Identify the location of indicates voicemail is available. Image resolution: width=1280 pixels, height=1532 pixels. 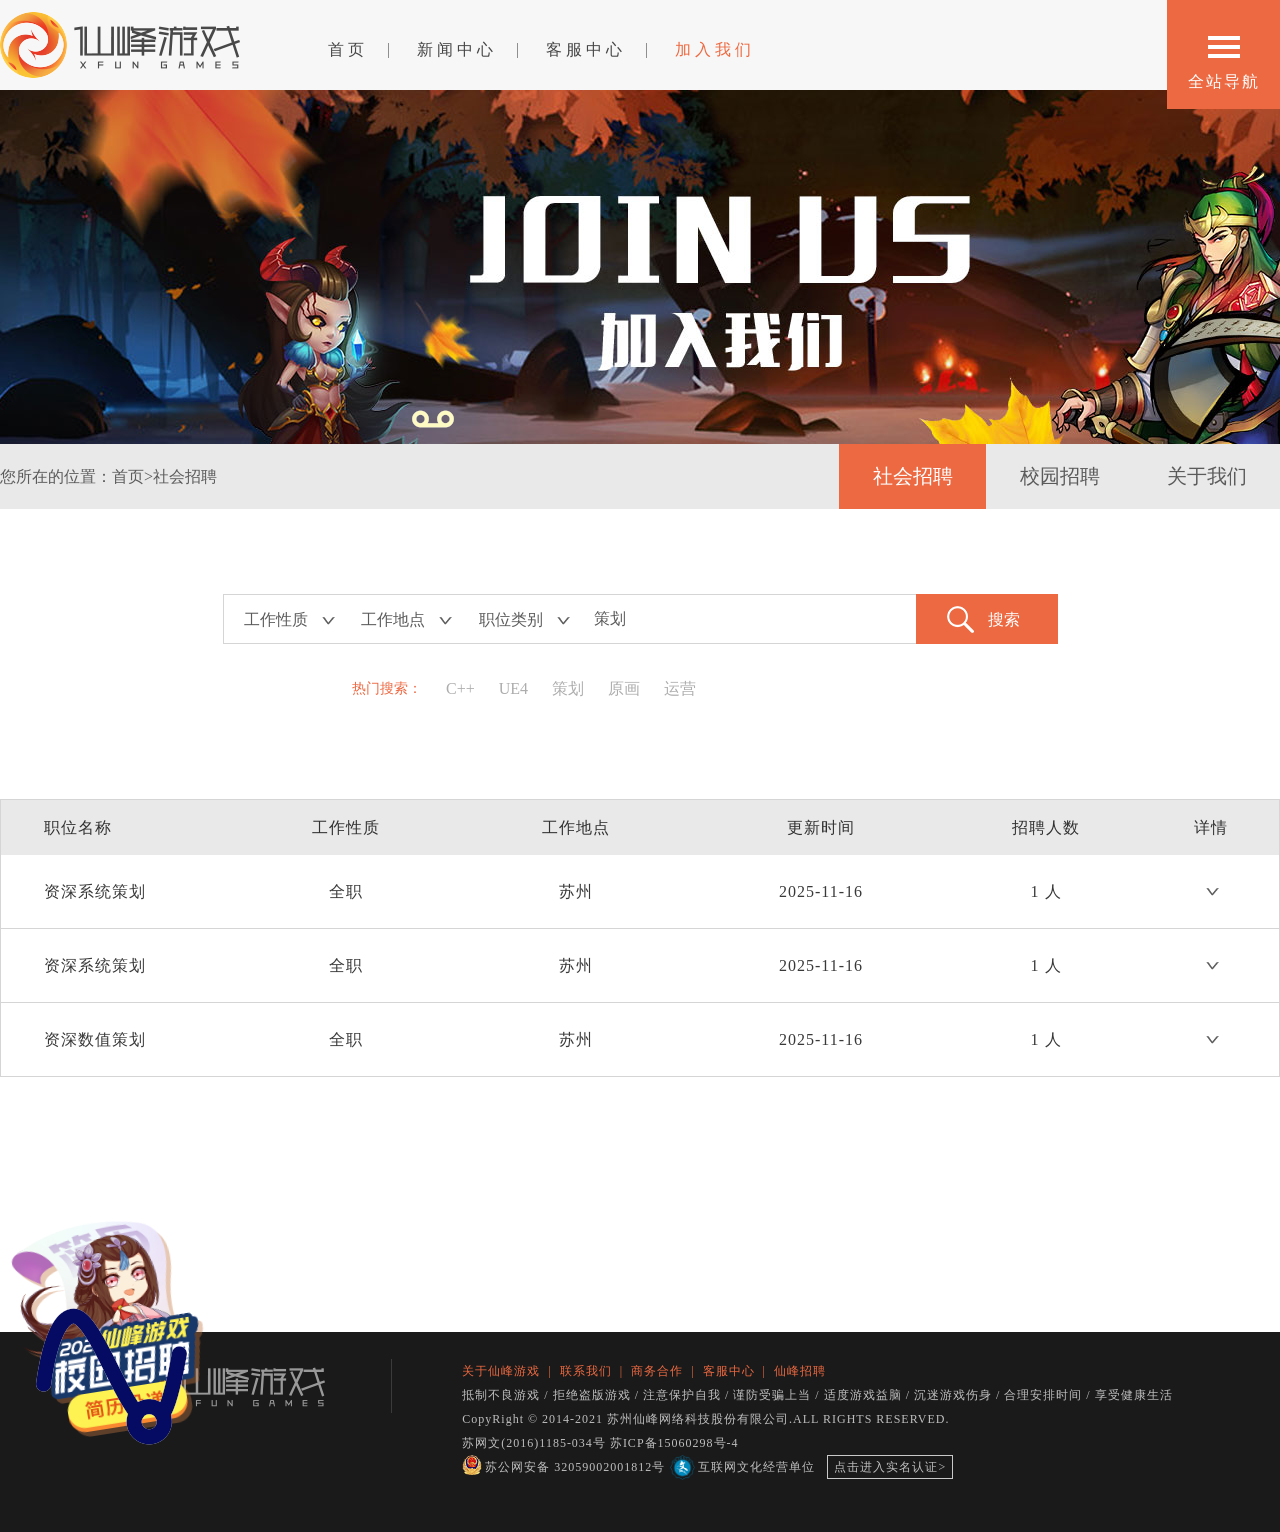
(433, 419).